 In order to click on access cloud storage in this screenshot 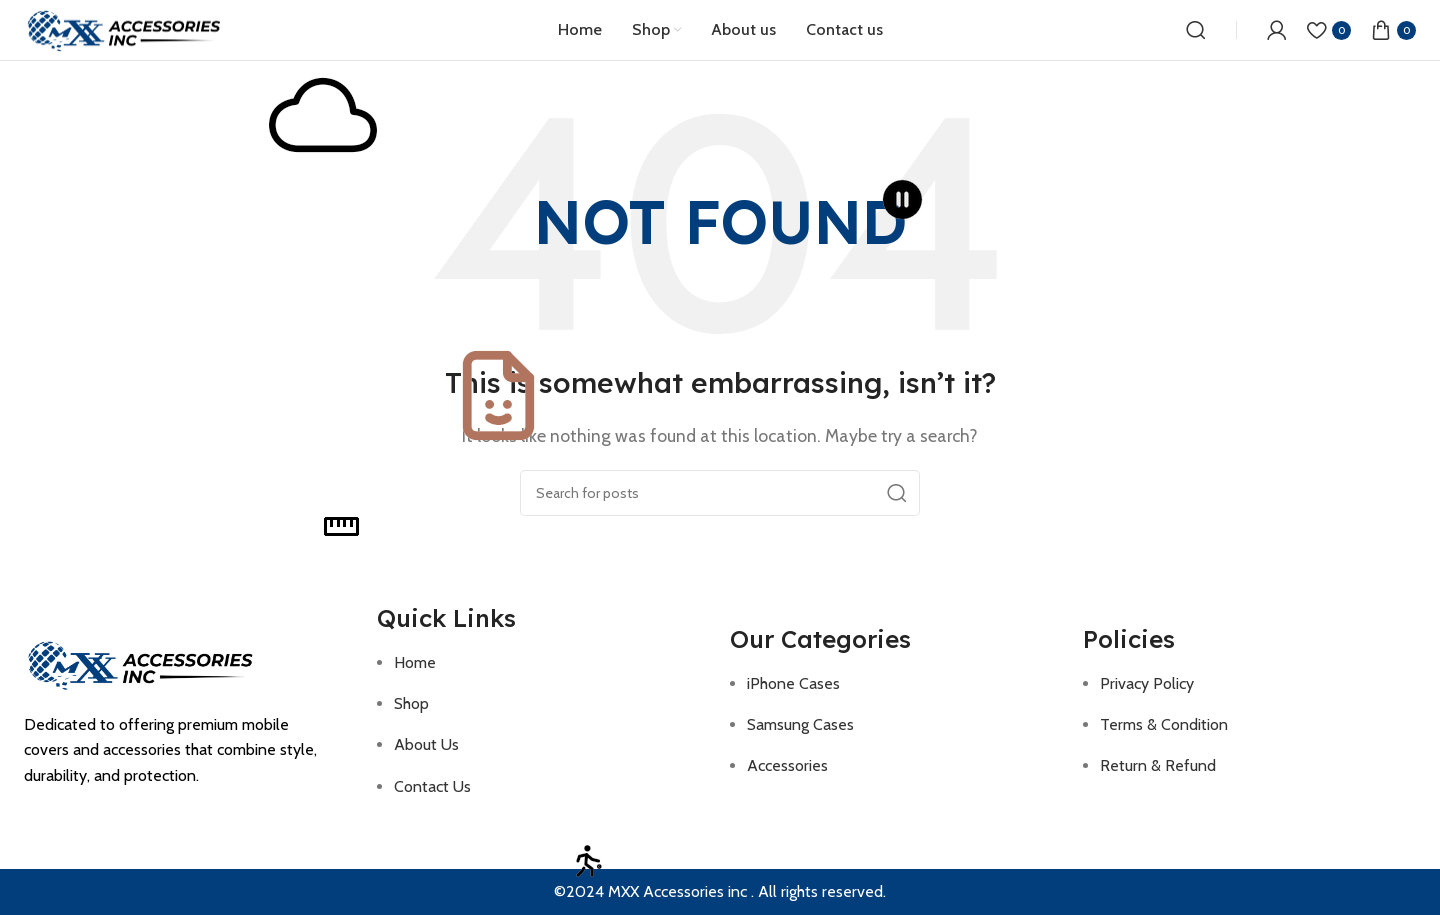, I will do `click(323, 115)`.